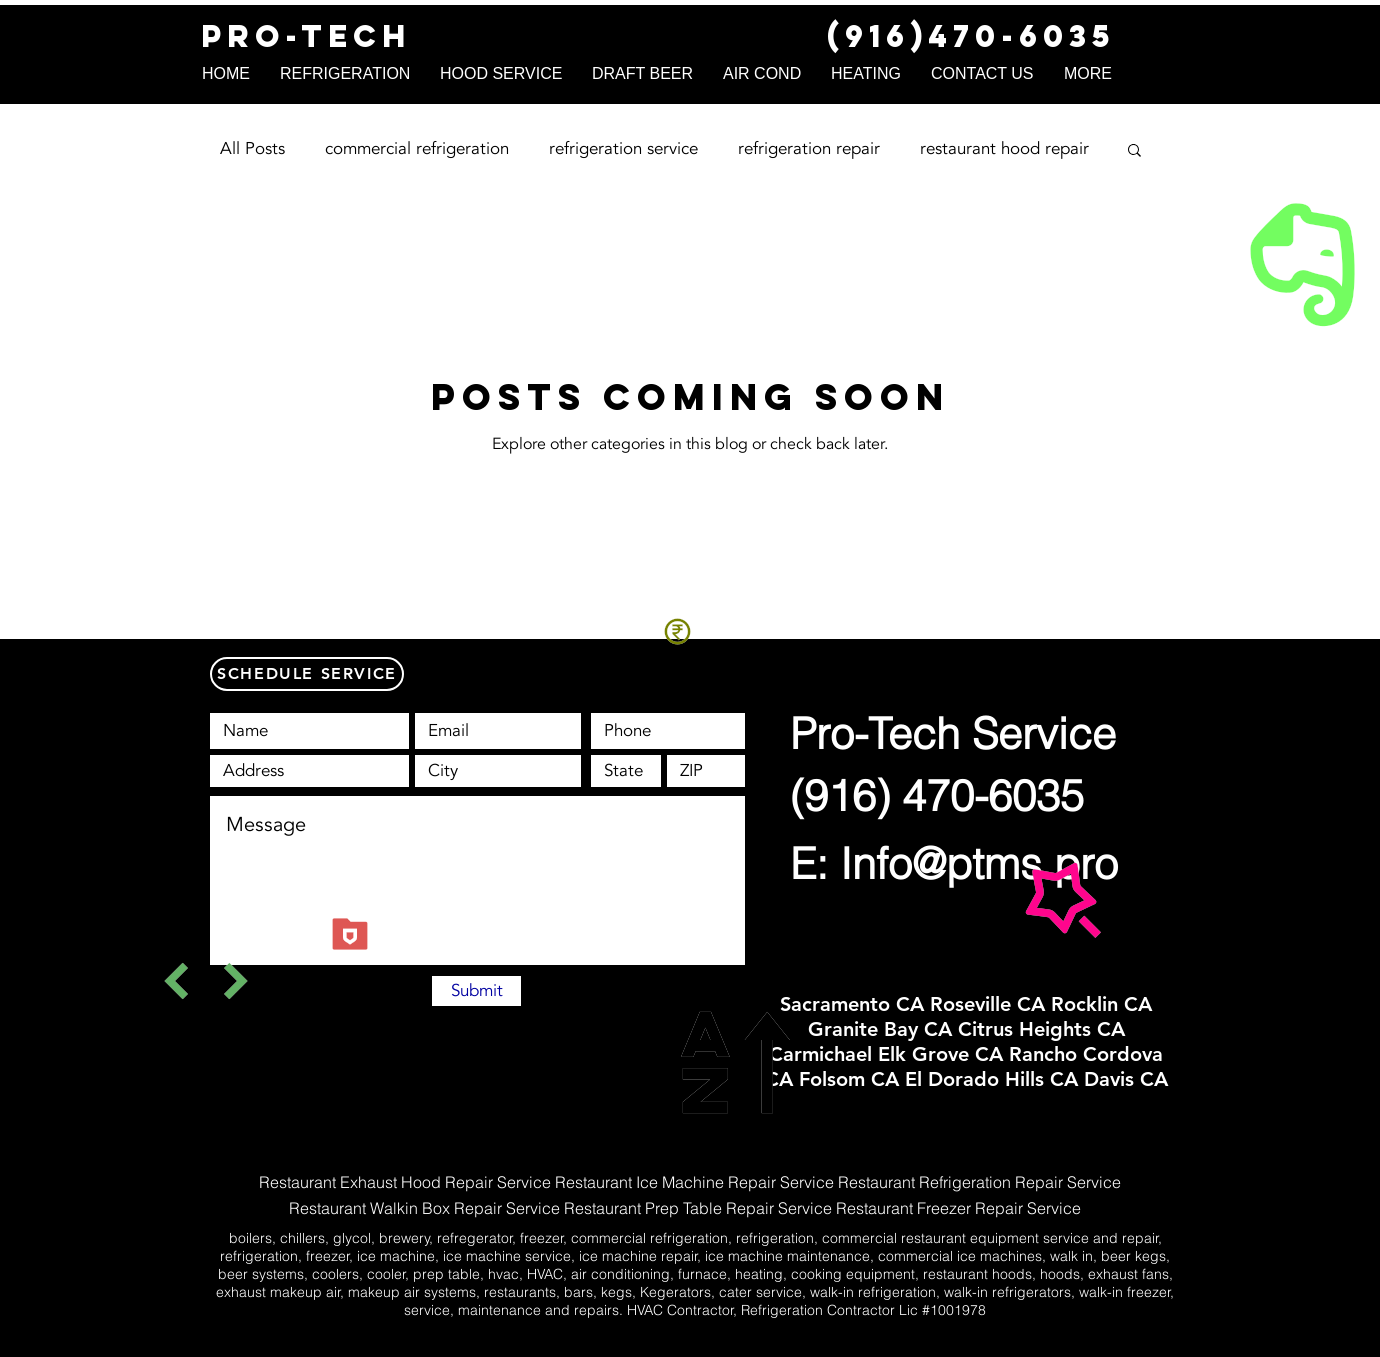  I want to click on sort items alphabetically in descending order (Z to A), so click(733, 1062).